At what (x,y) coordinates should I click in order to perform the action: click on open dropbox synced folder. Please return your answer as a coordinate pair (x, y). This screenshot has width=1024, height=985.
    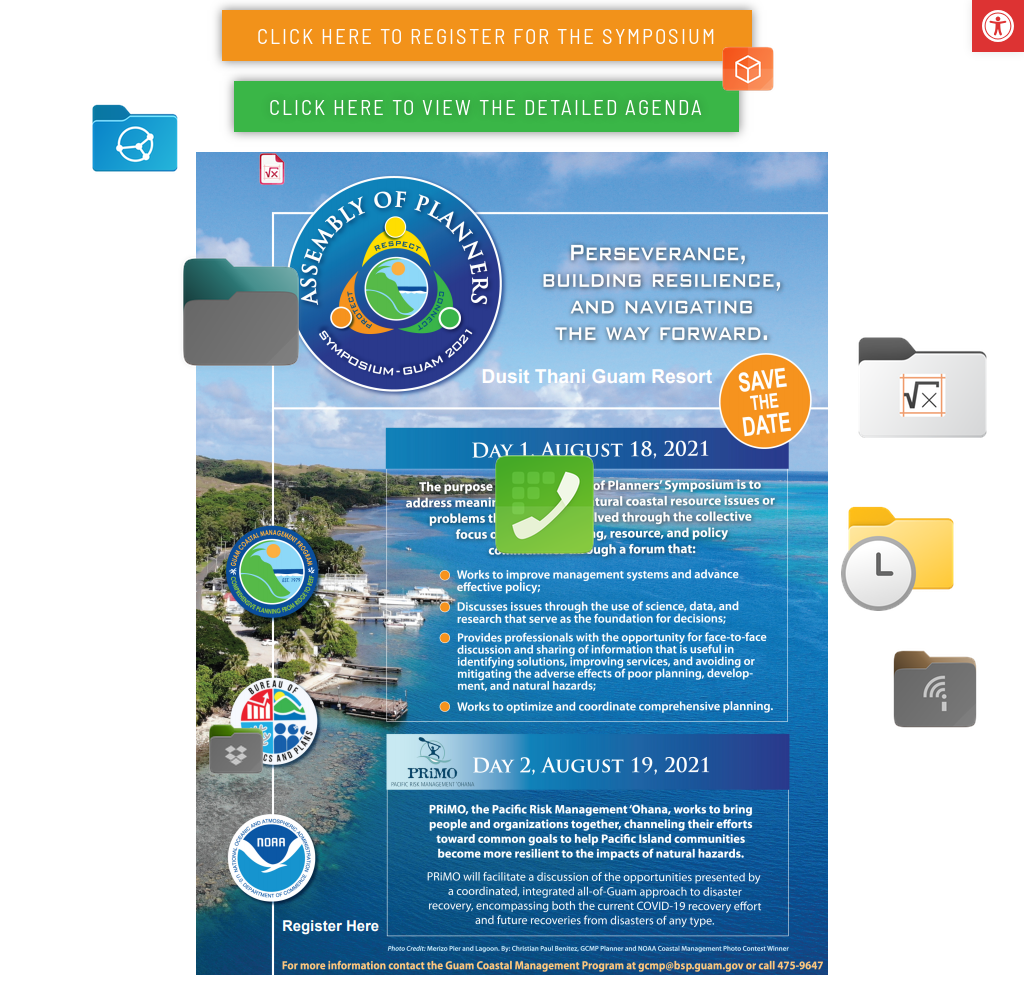
    Looking at the image, I should click on (236, 749).